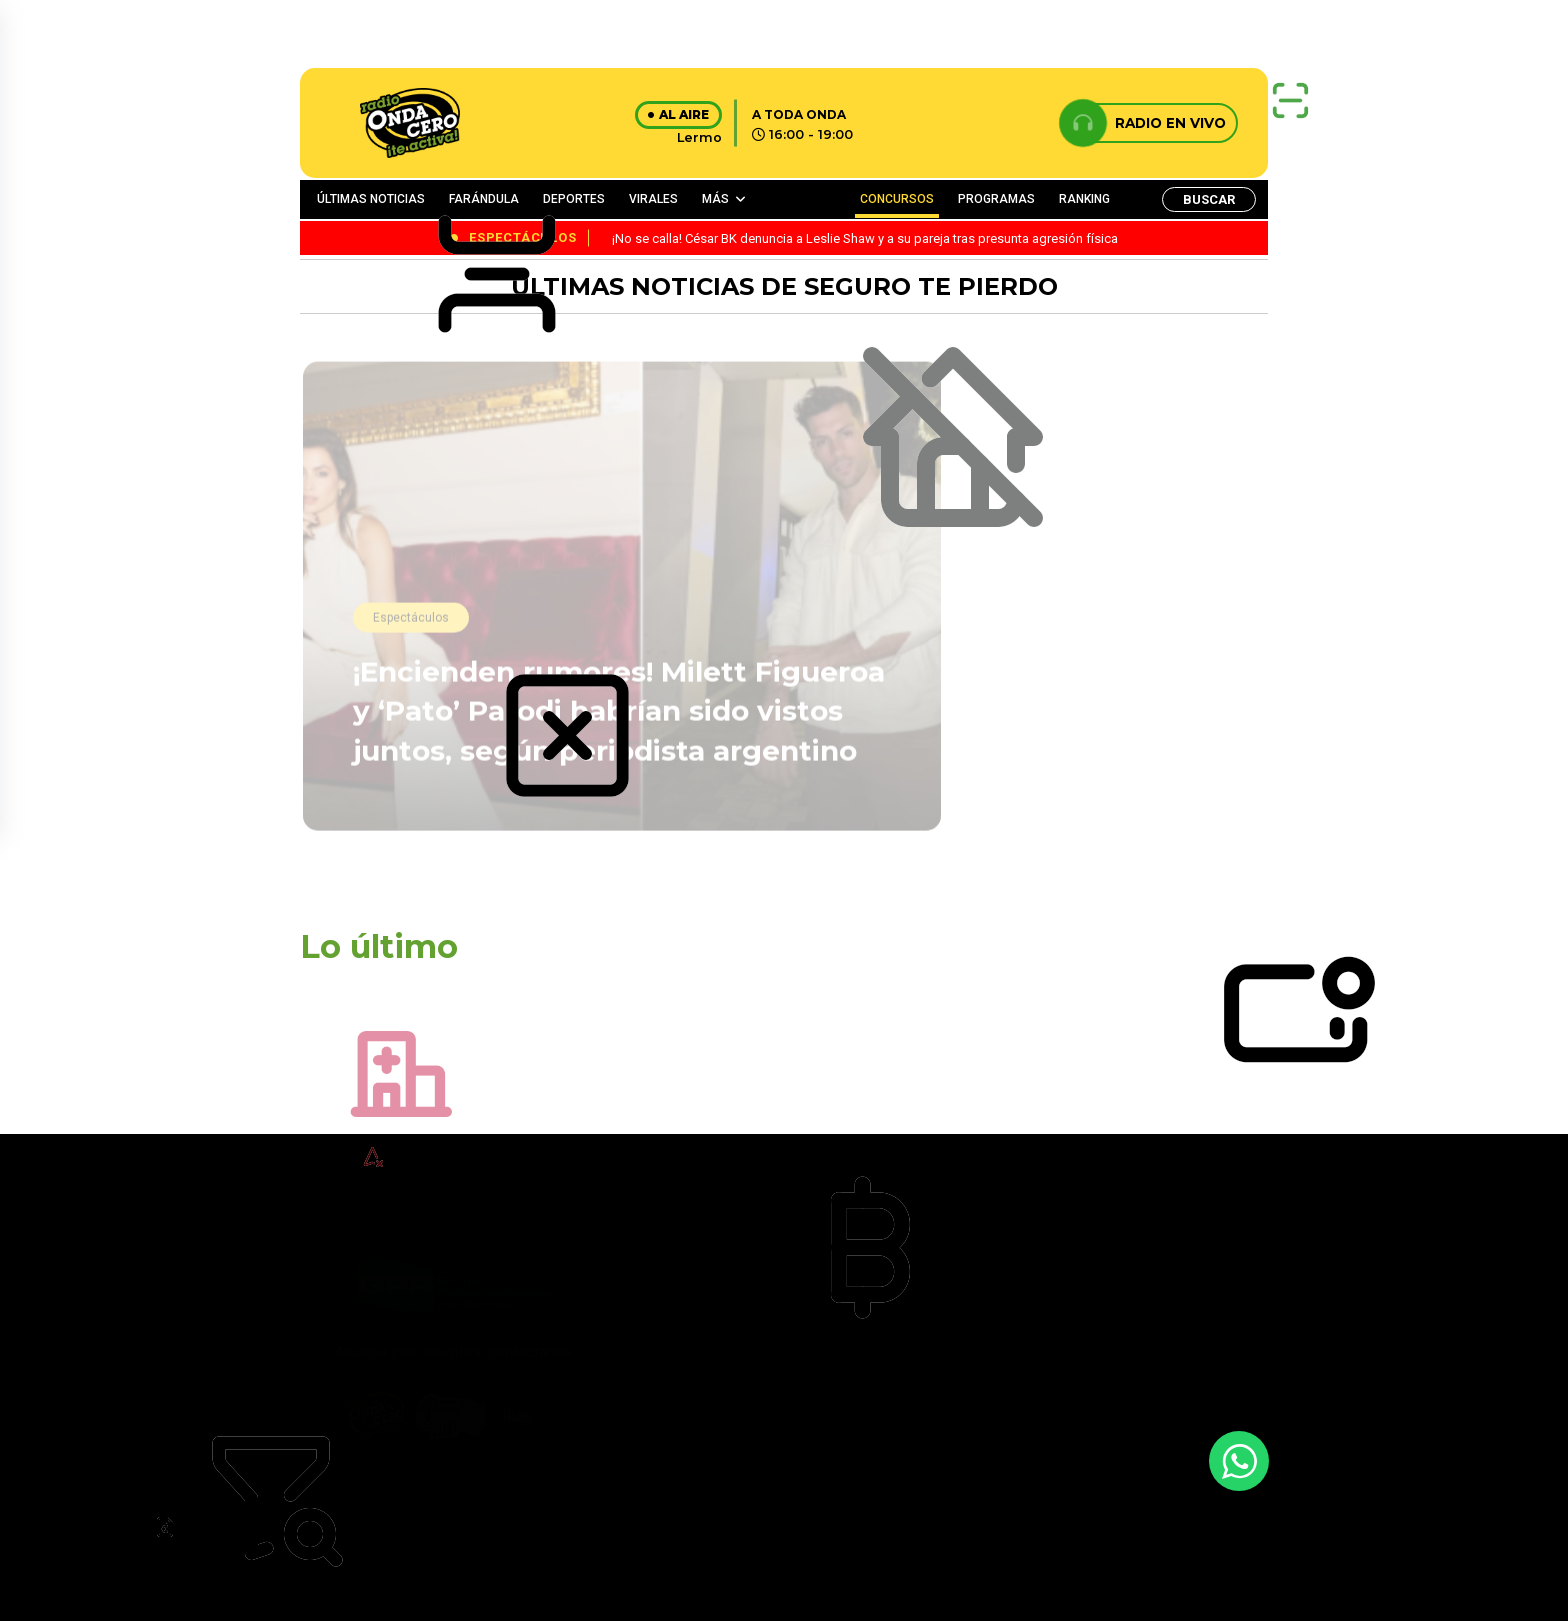  Describe the element at coordinates (165, 1527) in the screenshot. I see `view euro currency document` at that location.